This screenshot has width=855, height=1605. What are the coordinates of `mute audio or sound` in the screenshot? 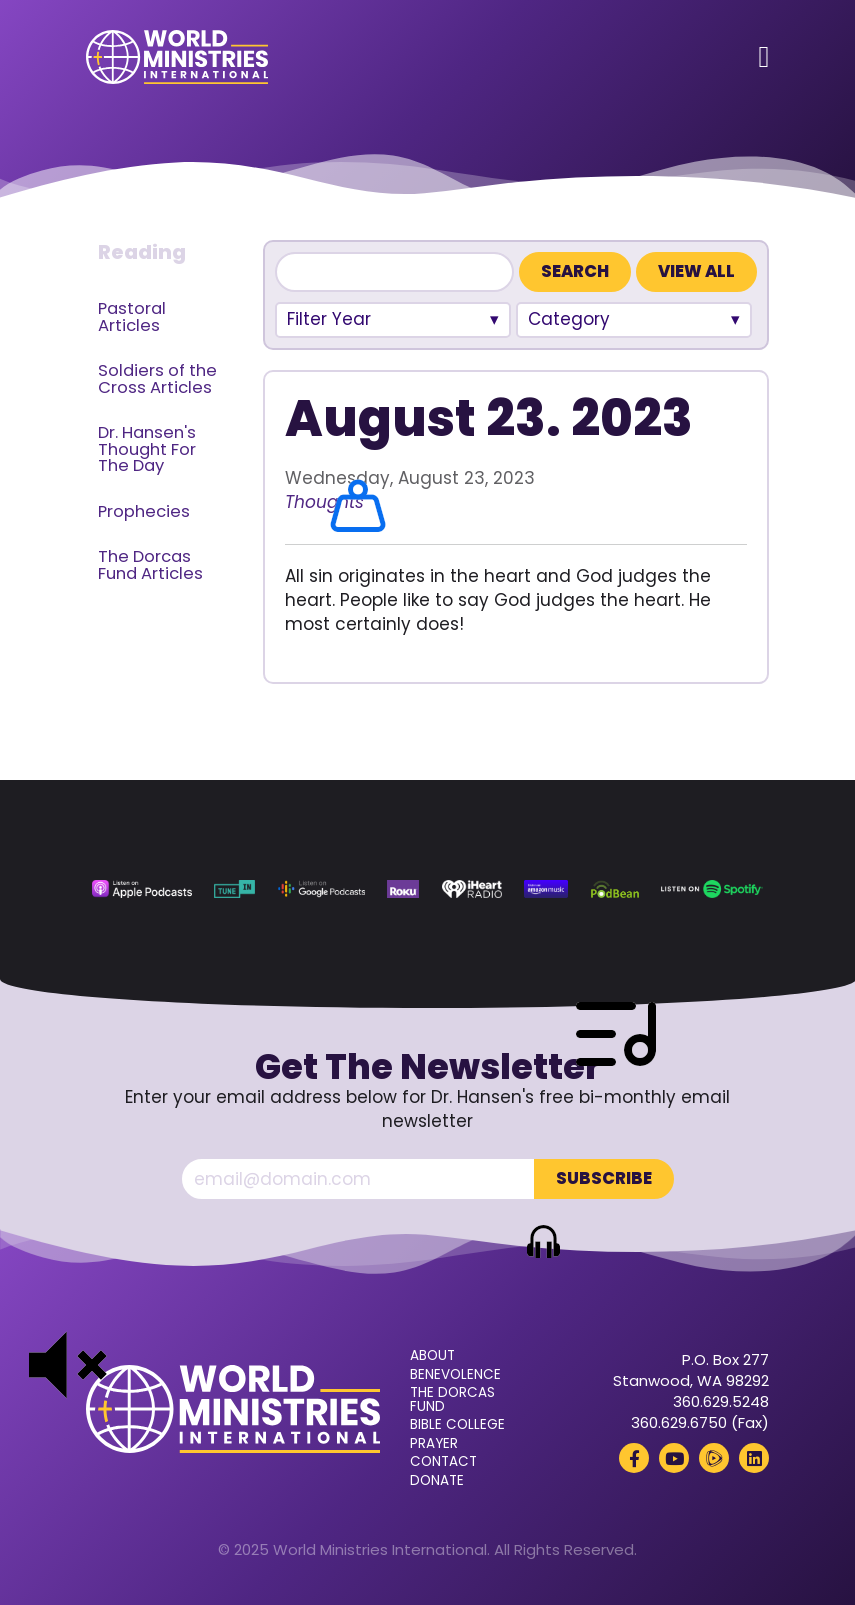 It's located at (71, 1365).